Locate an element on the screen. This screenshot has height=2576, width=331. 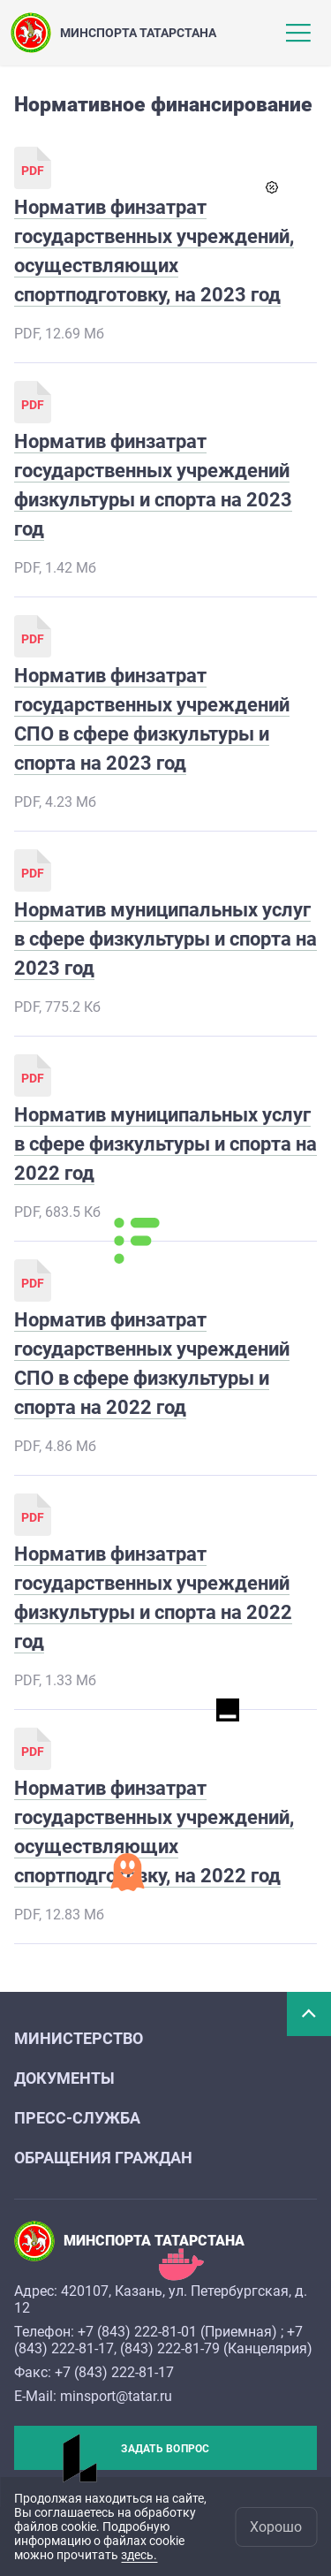
orange telecom company logo is located at coordinates (228, 1710).